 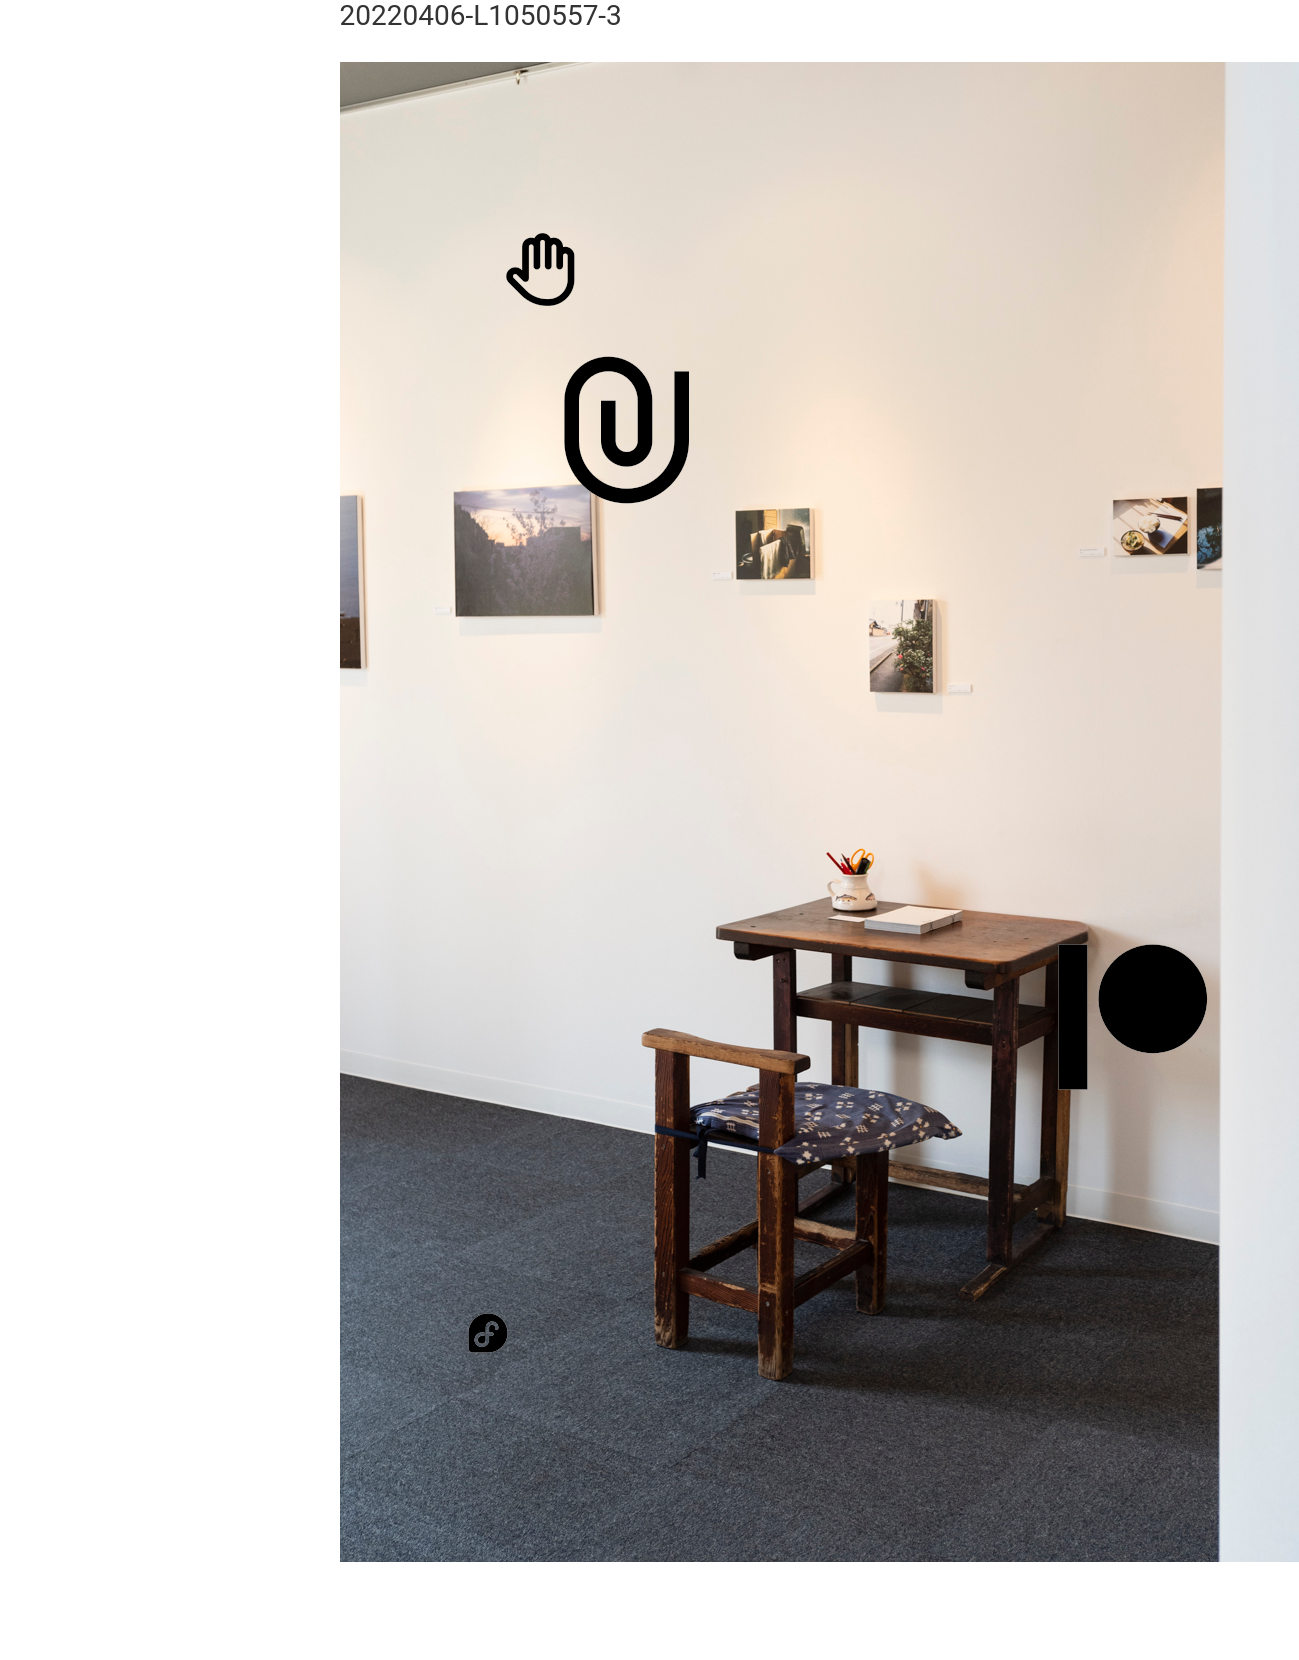 What do you see at coordinates (488, 1333) in the screenshot?
I see `Fedora Linux logo` at bounding box center [488, 1333].